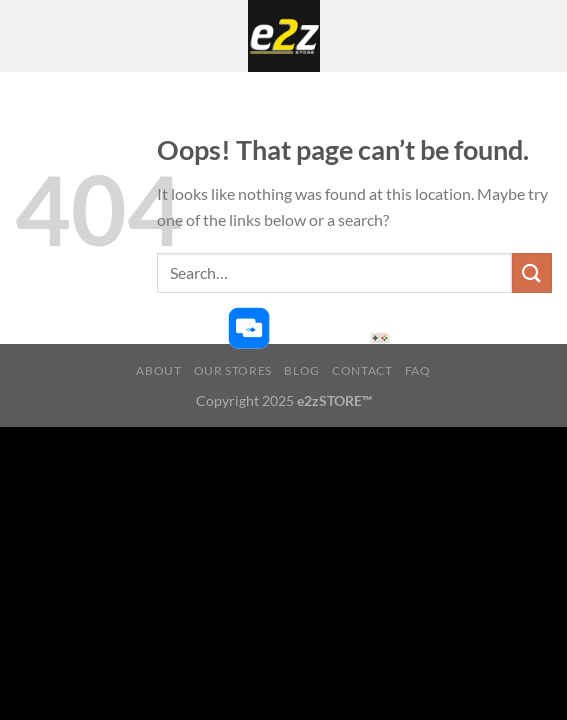 This screenshot has width=567, height=720. I want to click on indicates a connected game controller, so click(380, 338).